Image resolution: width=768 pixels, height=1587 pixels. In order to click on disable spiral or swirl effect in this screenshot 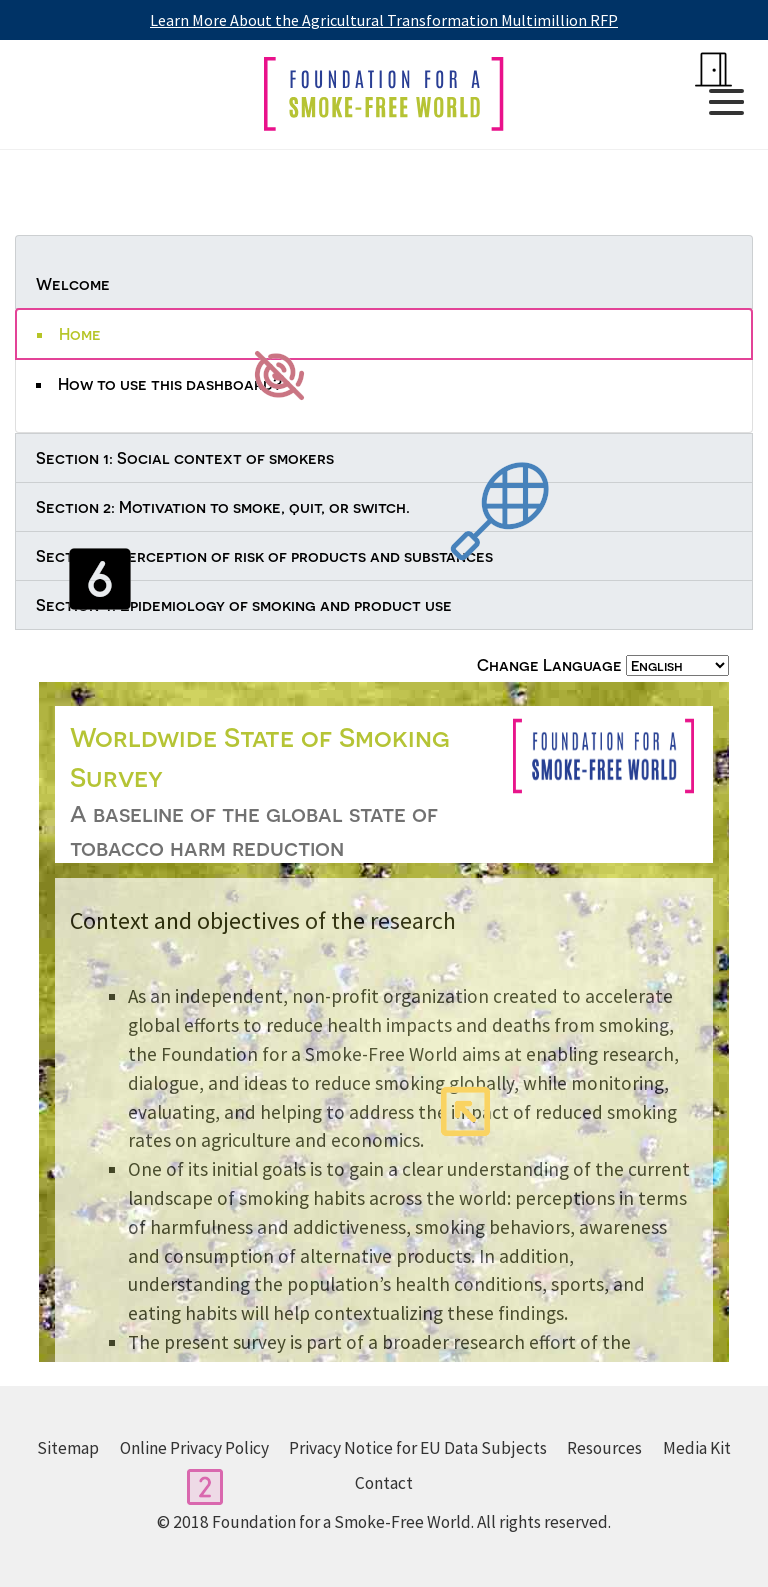, I will do `click(279, 375)`.